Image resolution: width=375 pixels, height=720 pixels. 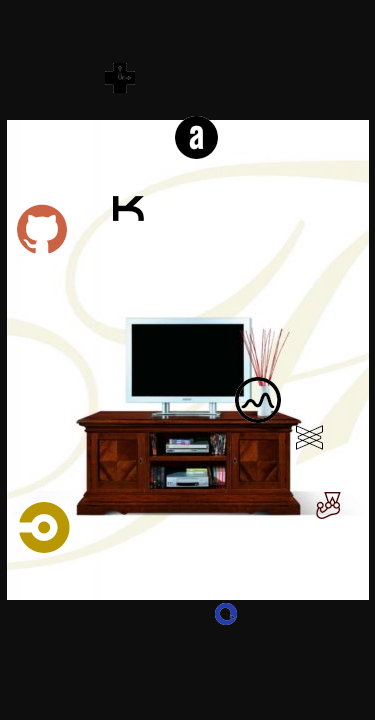 I want to click on visit github profile or repository, so click(x=42, y=229).